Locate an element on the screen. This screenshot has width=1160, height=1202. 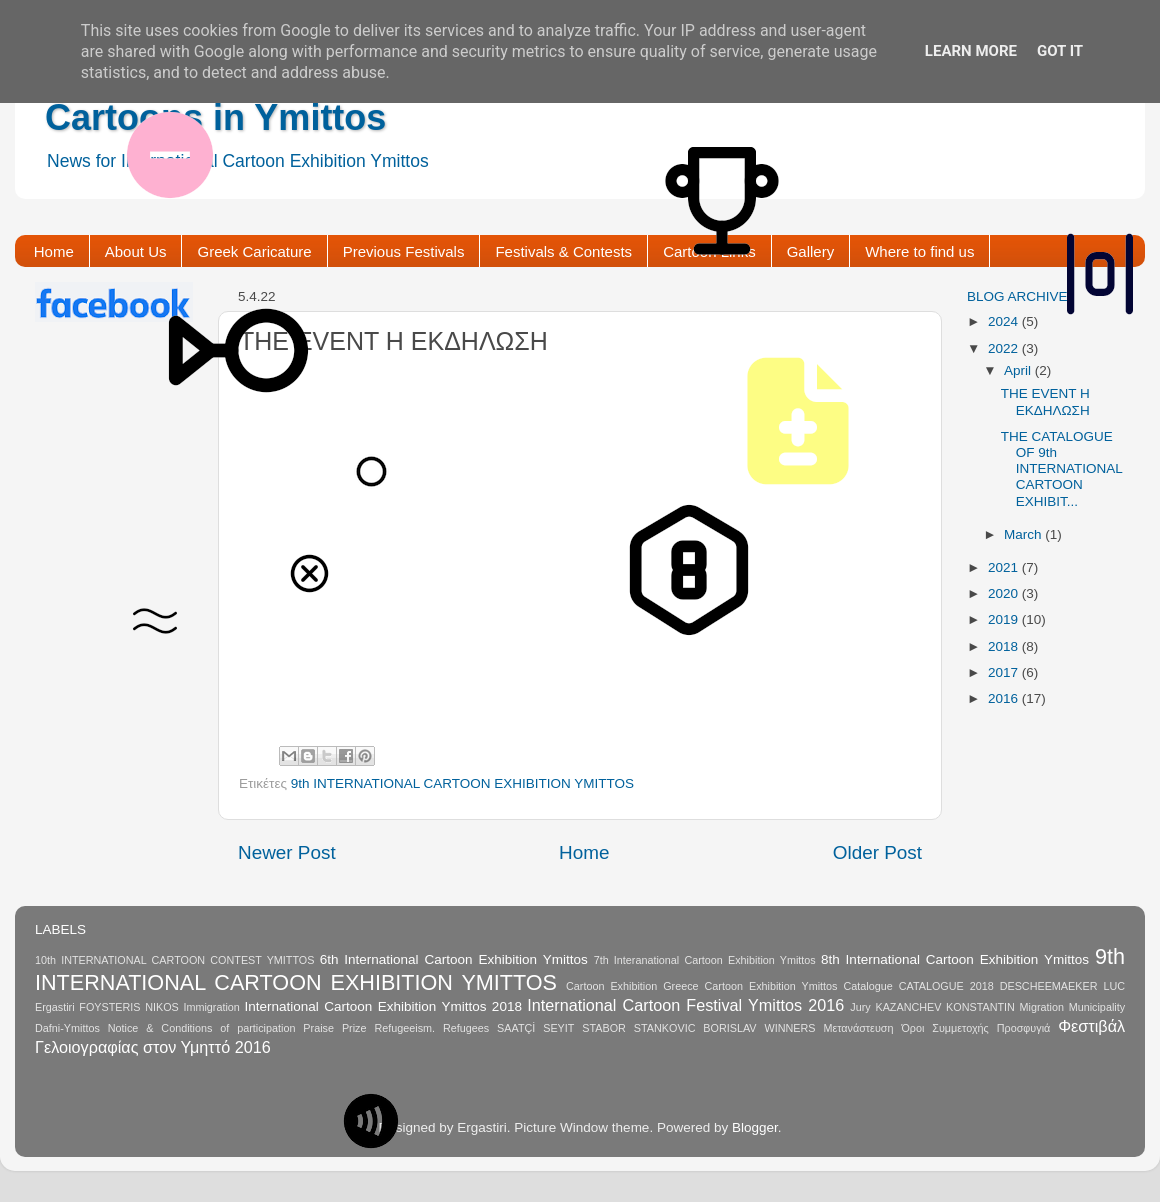
remove an item from a list is located at coordinates (170, 155).